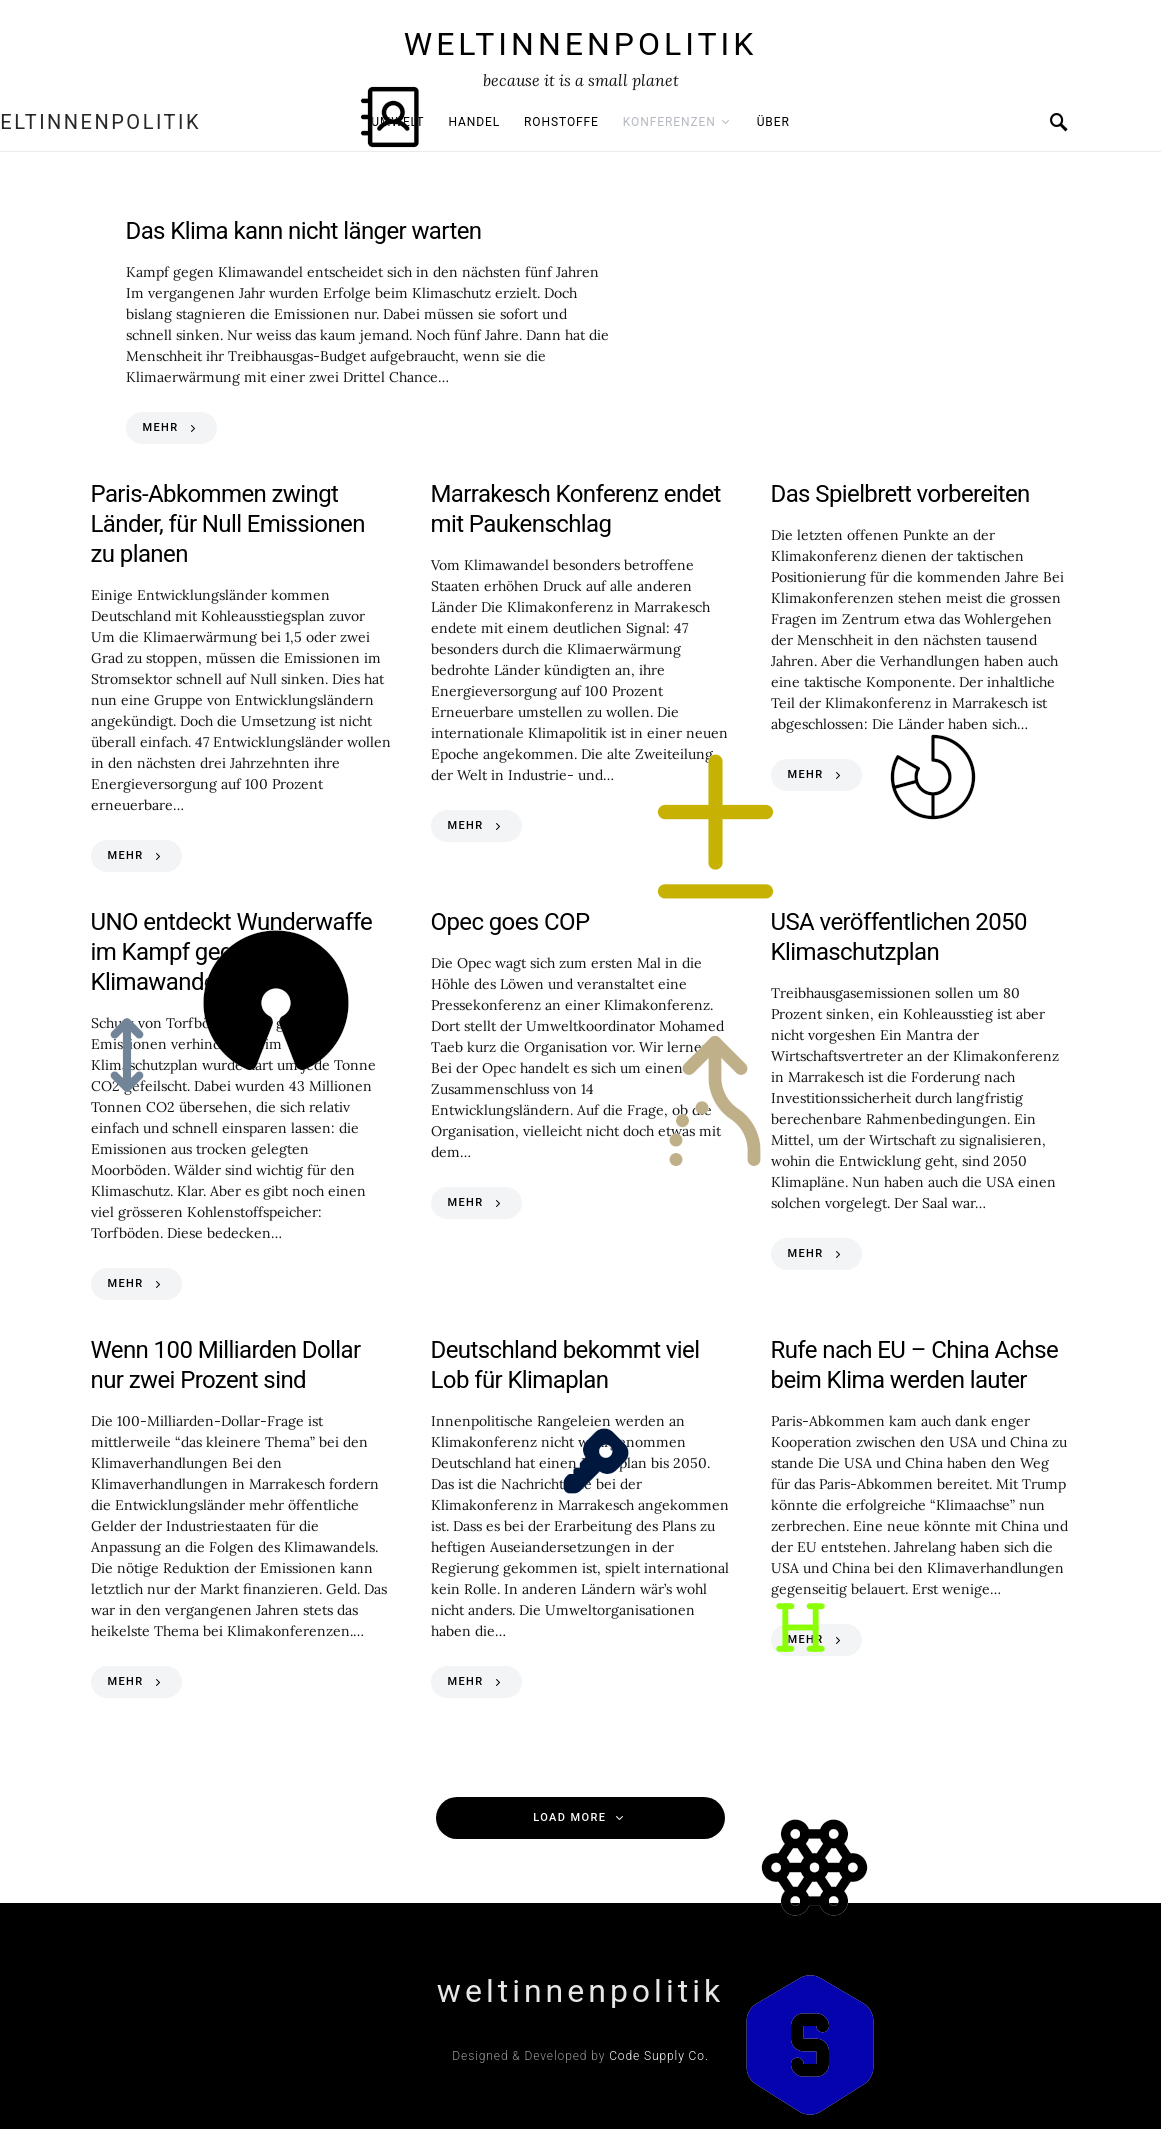  What do you see at coordinates (800, 1627) in the screenshot?
I see `apply heading format to selected text` at bounding box center [800, 1627].